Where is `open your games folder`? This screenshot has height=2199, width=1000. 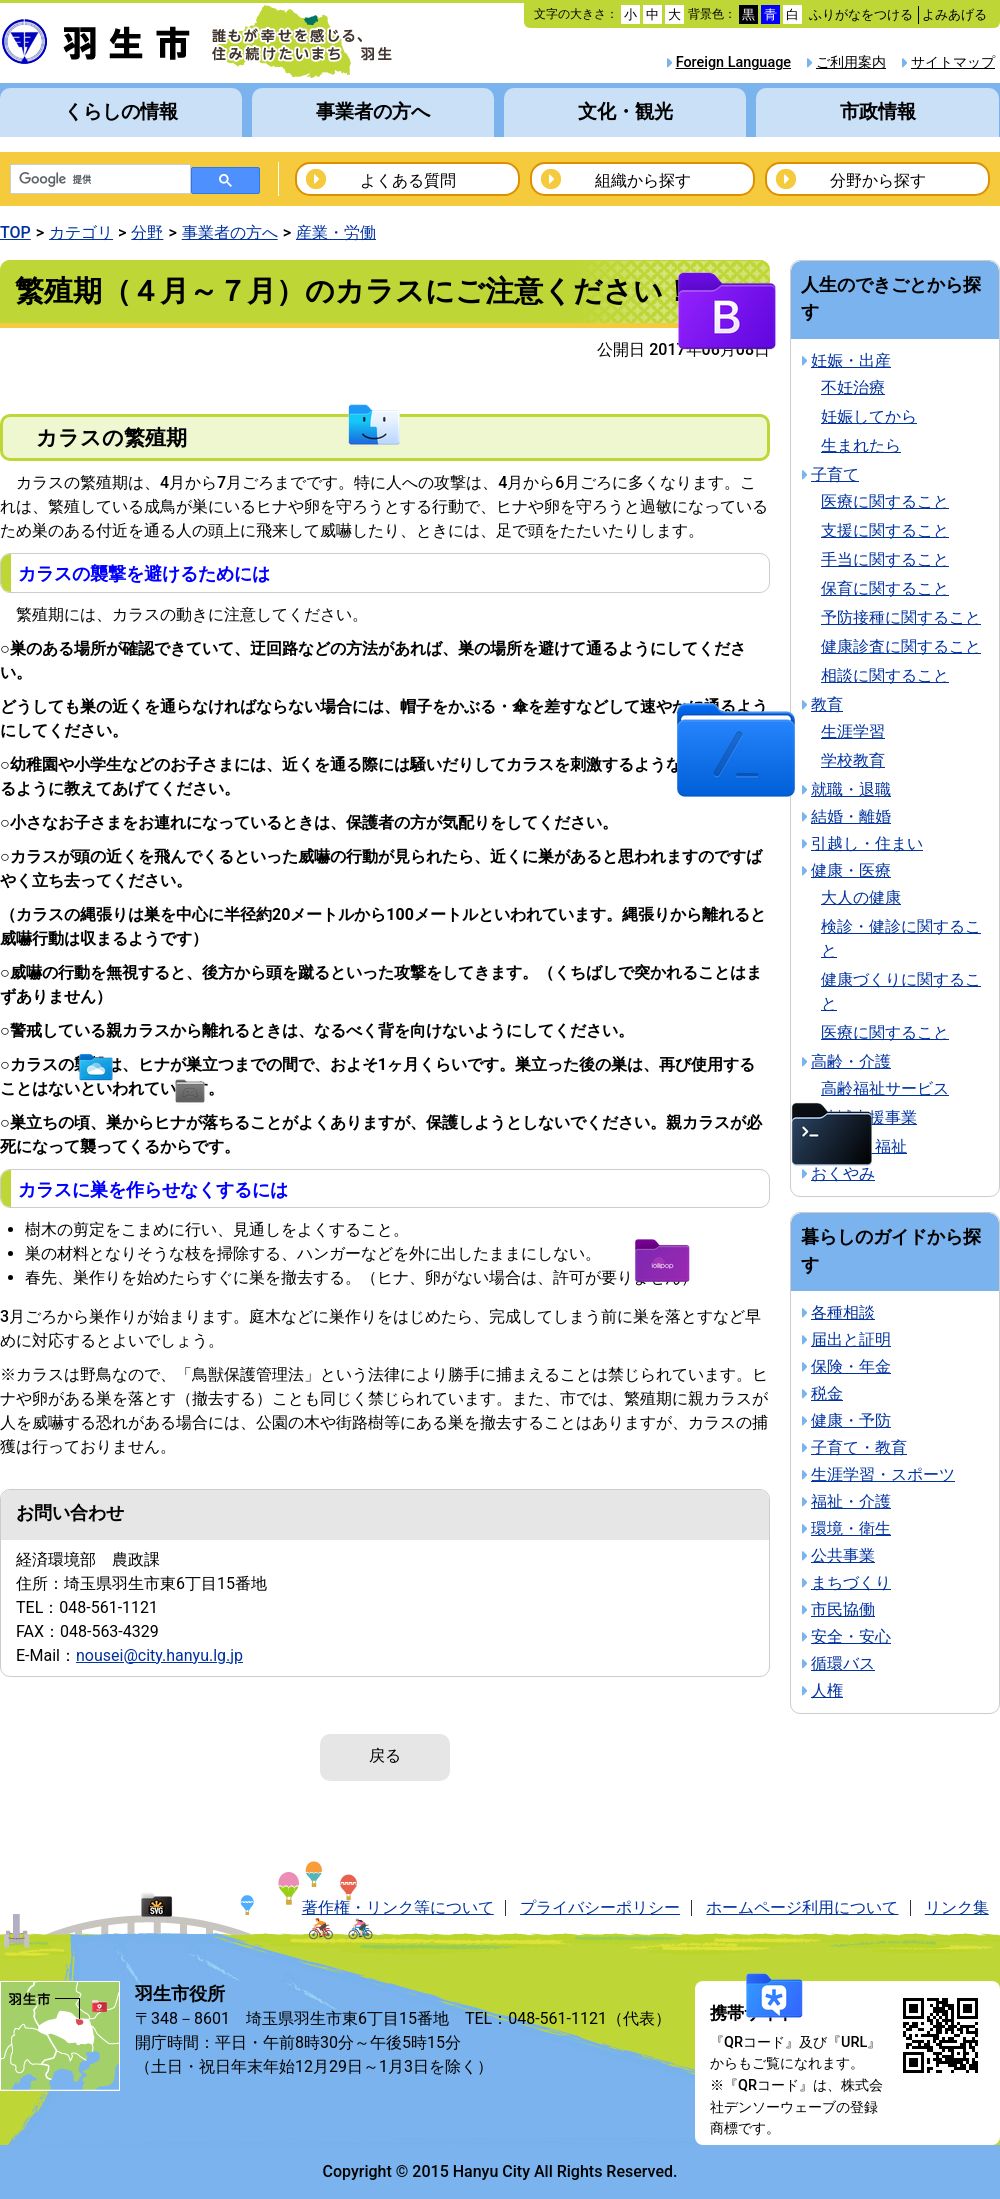 open your games folder is located at coordinates (190, 1091).